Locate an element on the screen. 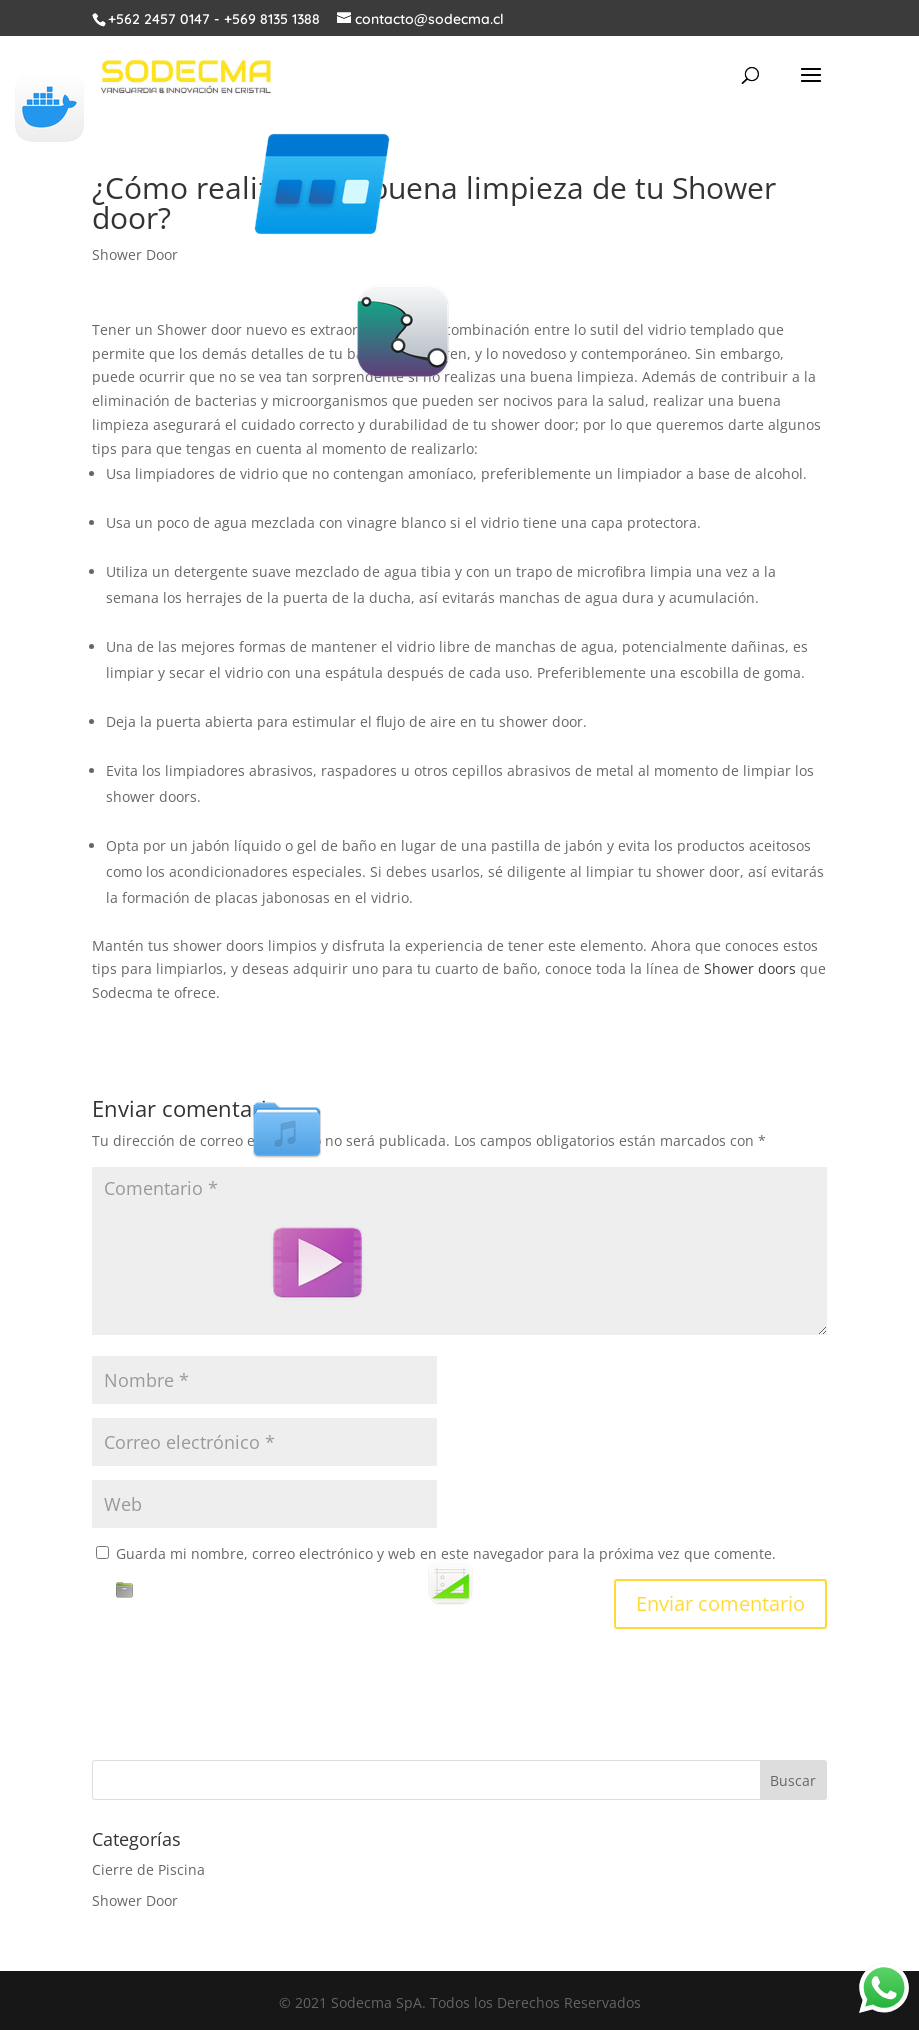 The height and width of the screenshot is (2030, 919). open file manager application is located at coordinates (124, 1589).